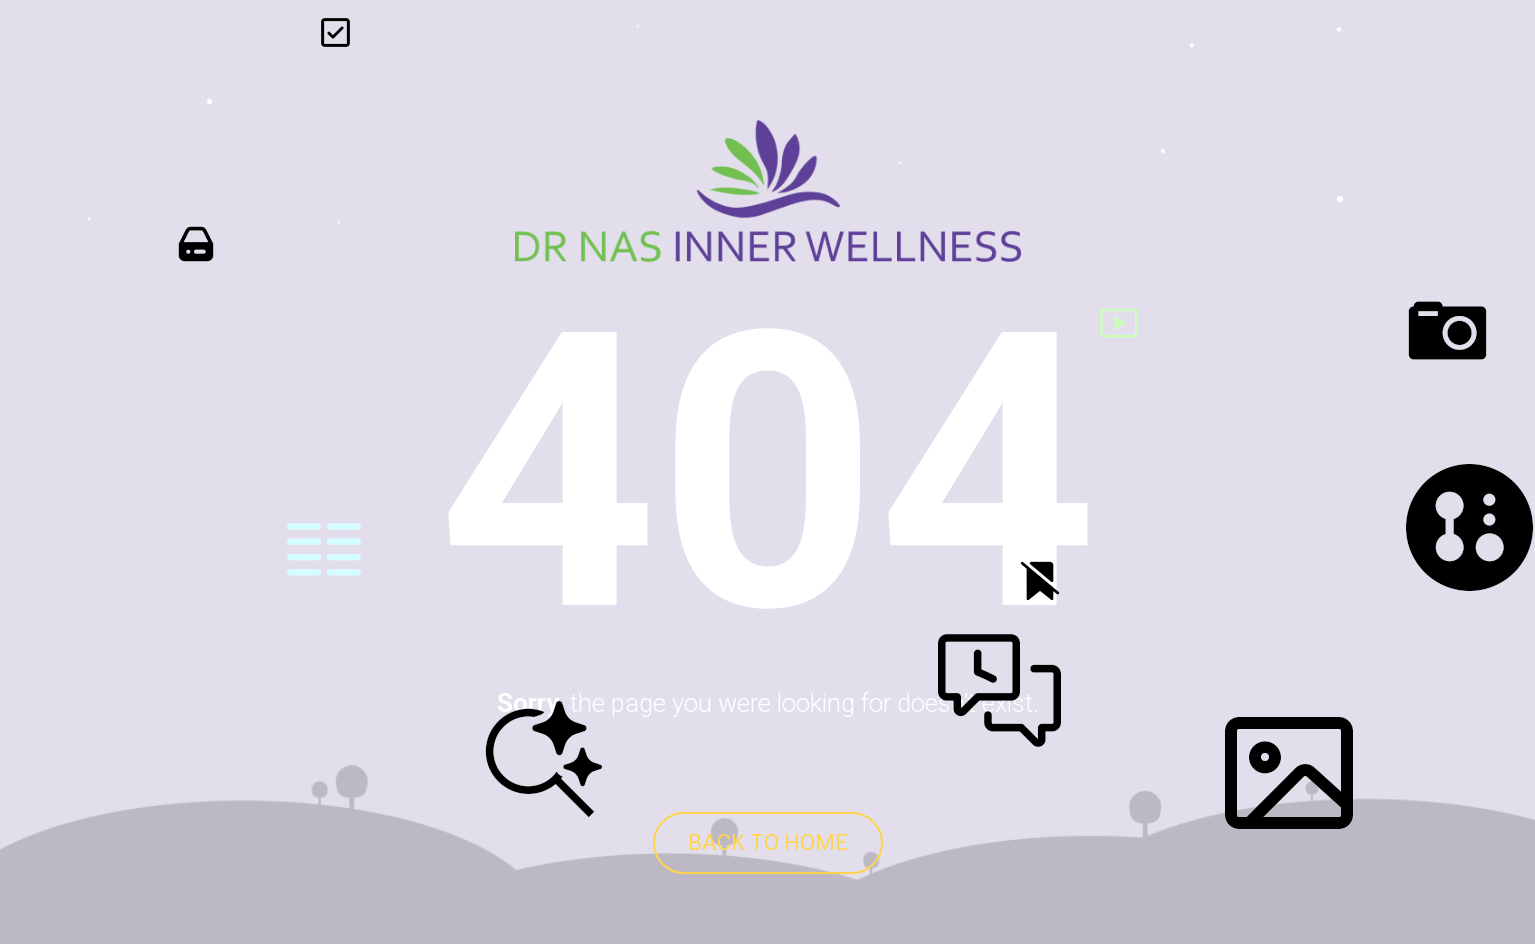 This screenshot has width=1535, height=944. I want to click on indicates a draft pull request in your activity feed, so click(1469, 527).